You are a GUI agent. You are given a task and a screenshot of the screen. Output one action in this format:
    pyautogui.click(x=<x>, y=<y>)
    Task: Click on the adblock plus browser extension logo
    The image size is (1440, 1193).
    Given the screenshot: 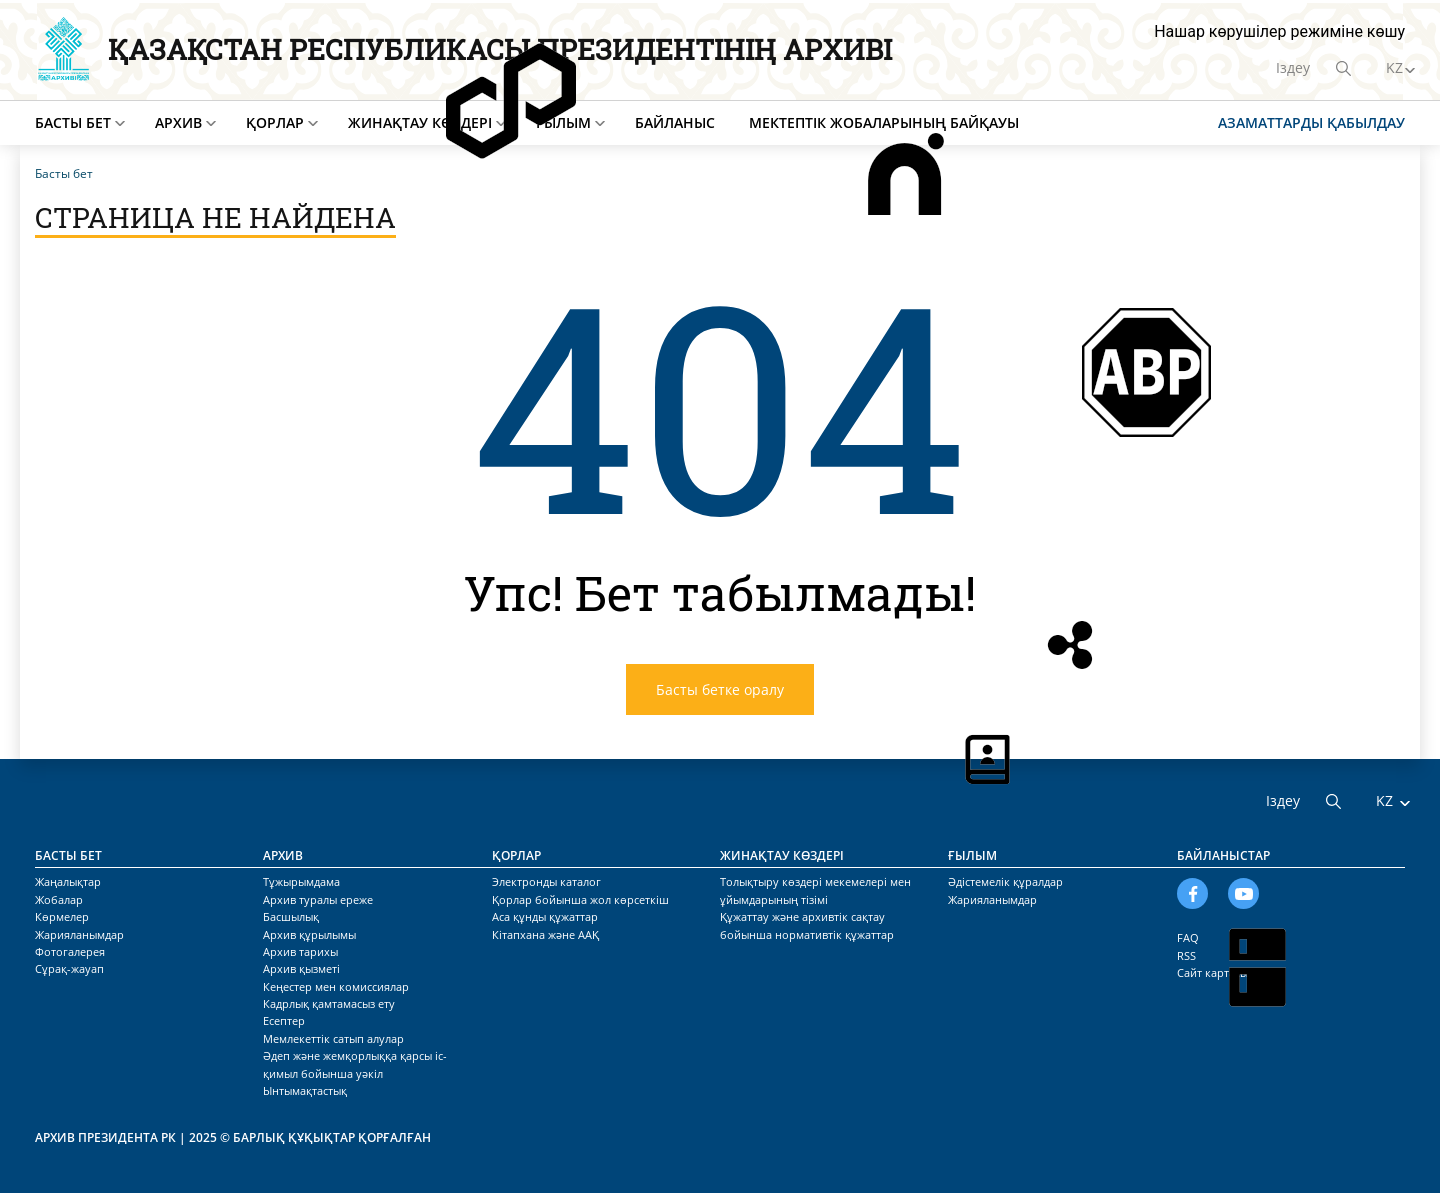 What is the action you would take?
    pyautogui.click(x=1146, y=372)
    